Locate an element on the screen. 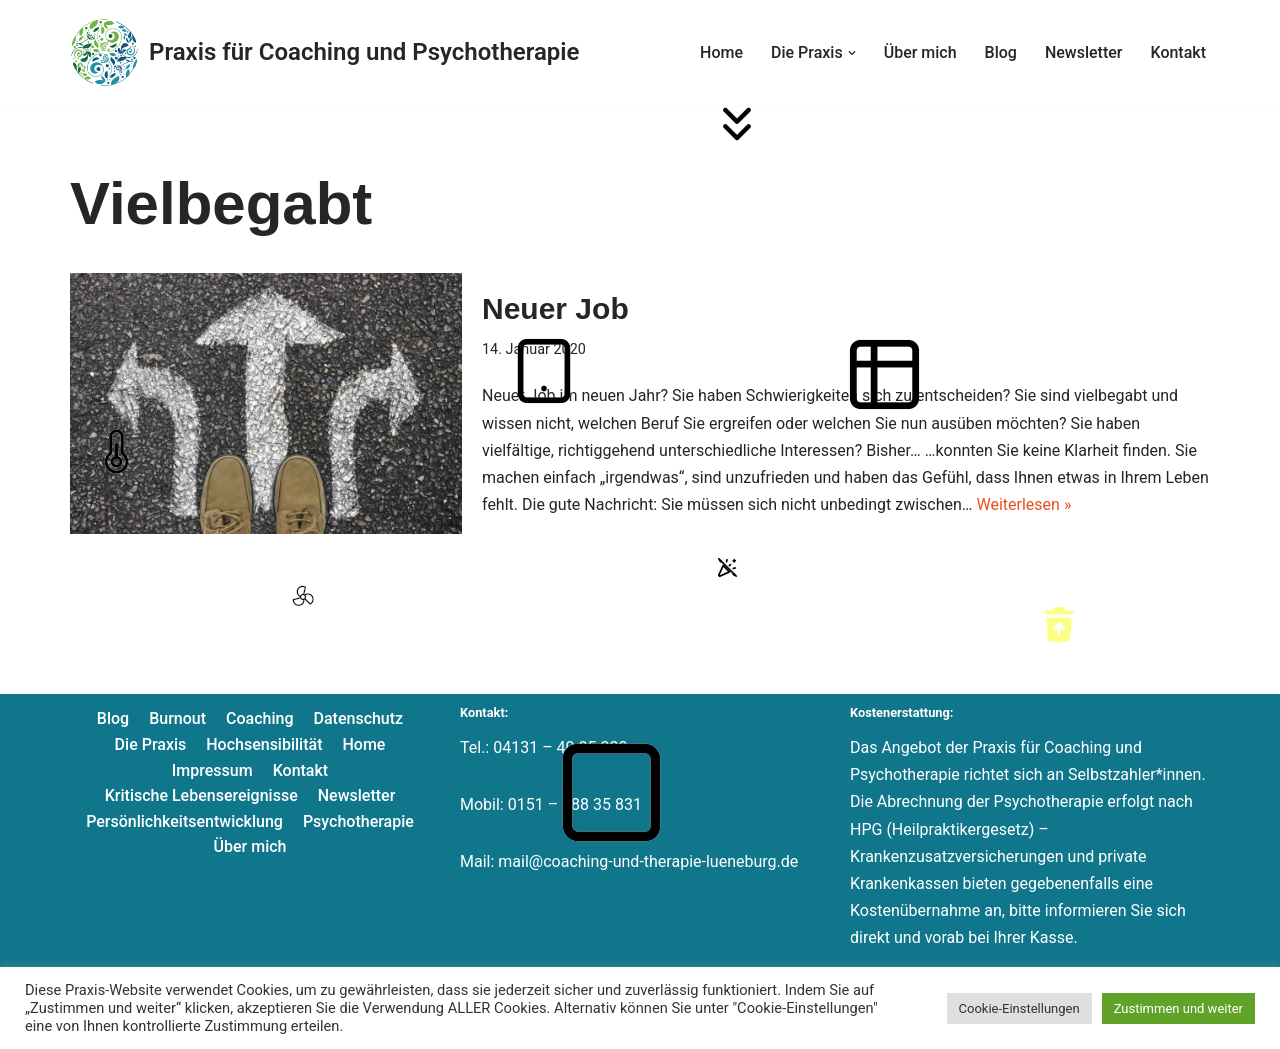 The height and width of the screenshot is (1049, 1280). view data in table format is located at coordinates (884, 374).